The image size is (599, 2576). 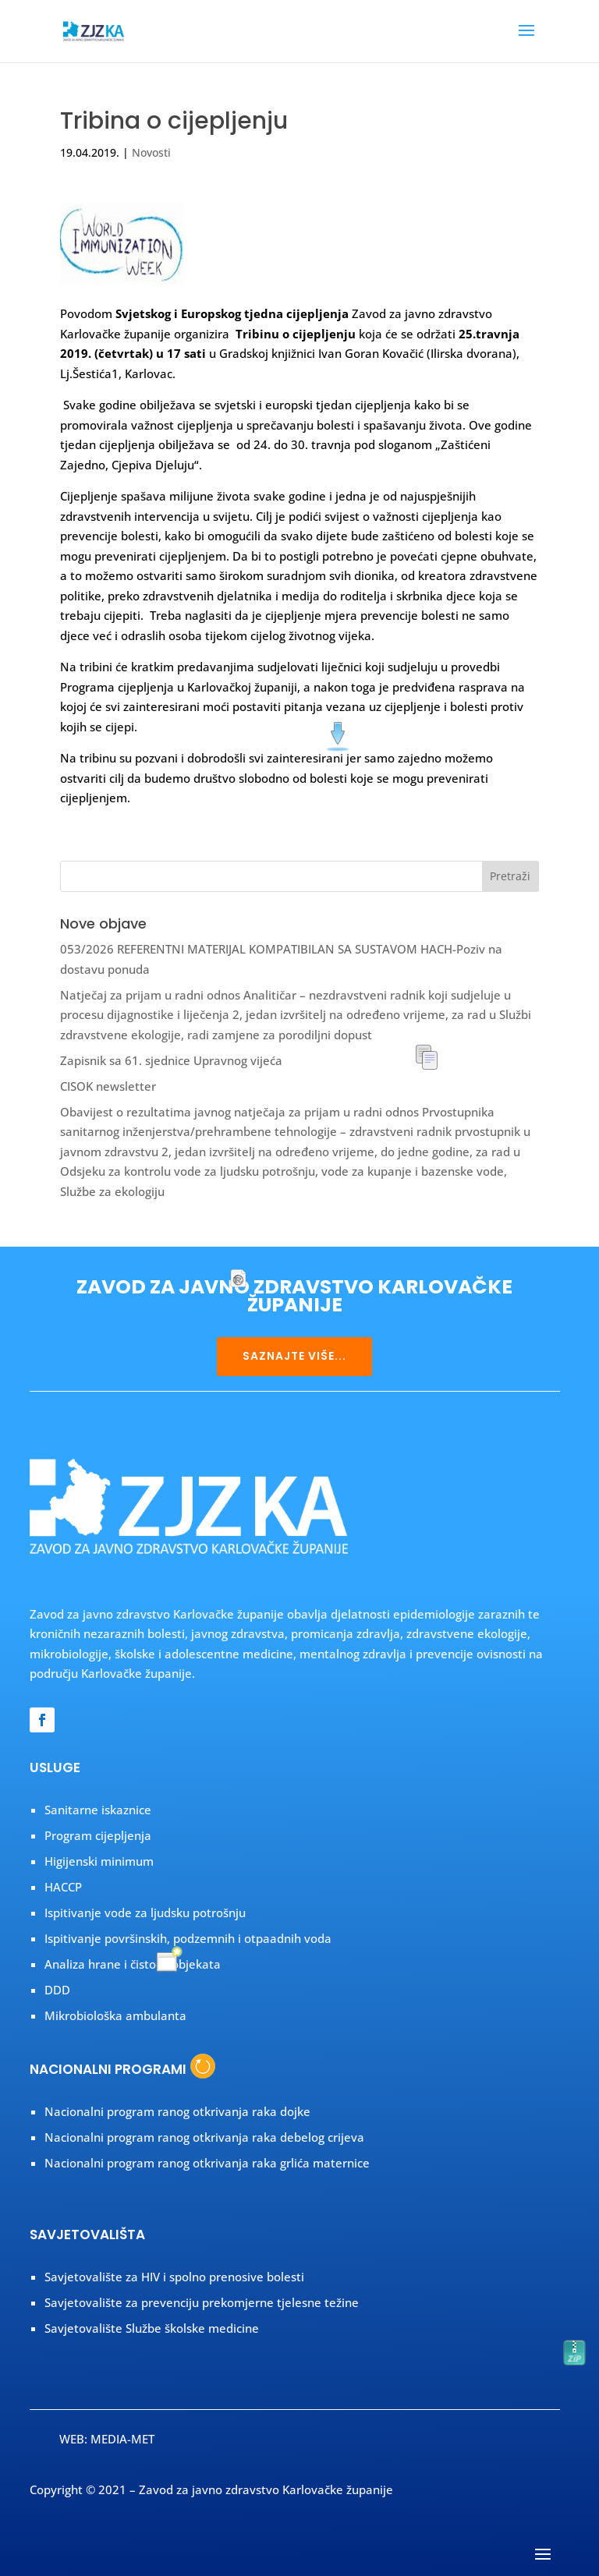 I want to click on reboot or restart the system, so click(x=203, y=2066).